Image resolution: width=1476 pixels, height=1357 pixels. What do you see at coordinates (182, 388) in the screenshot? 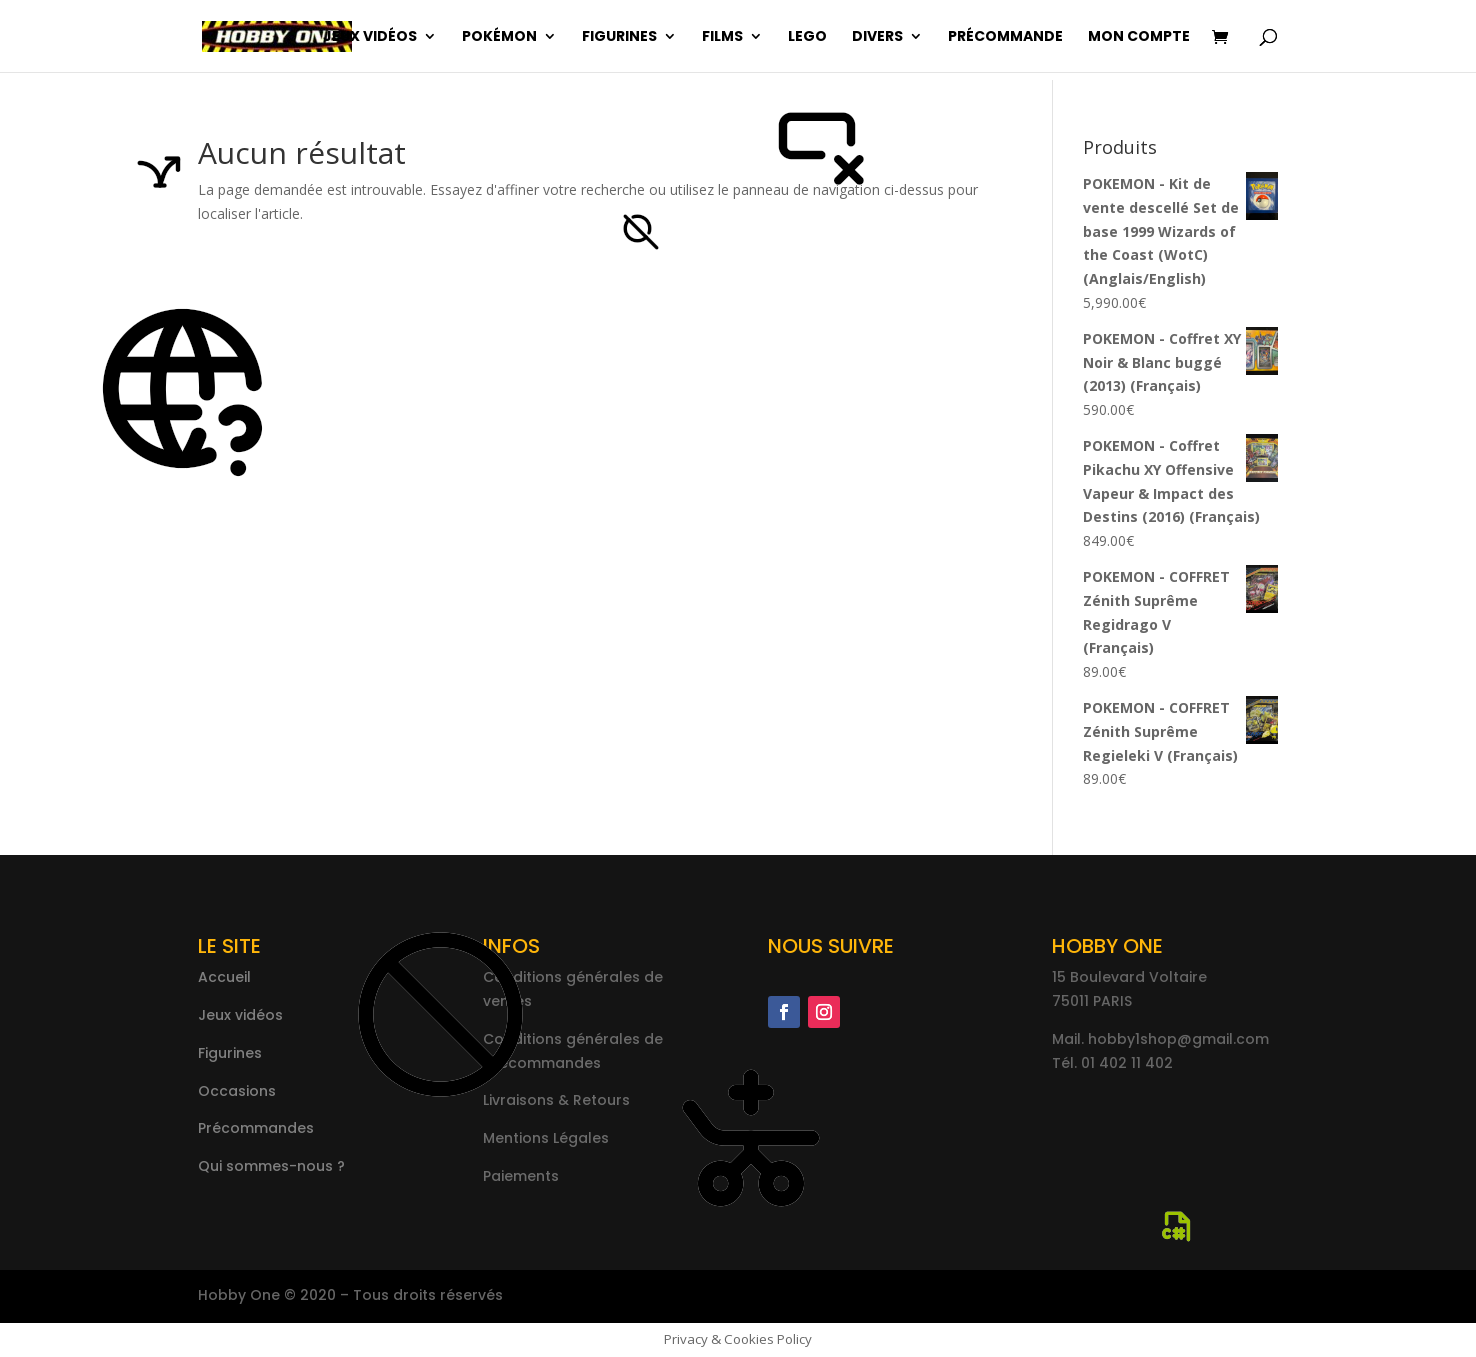
I see `access help or FAQ for international/global settings` at bounding box center [182, 388].